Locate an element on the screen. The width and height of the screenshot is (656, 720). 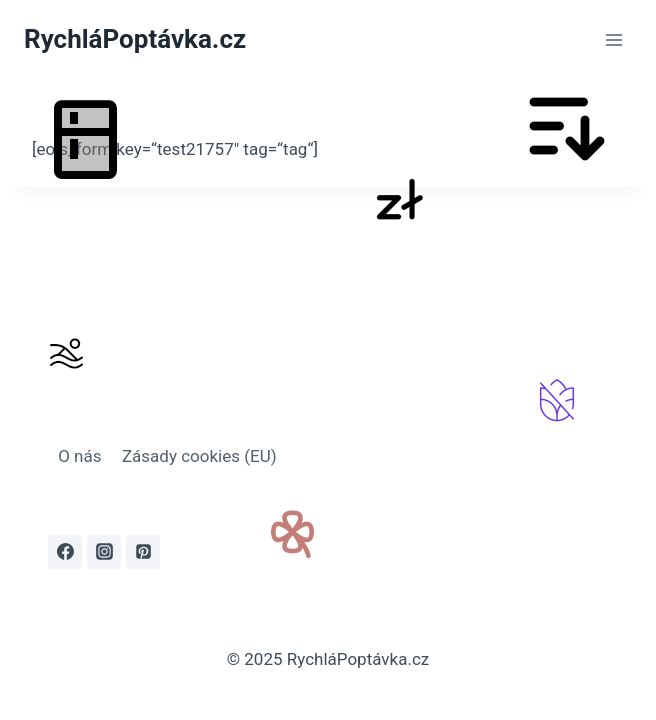
access swimming or aquatic activities is located at coordinates (66, 353).